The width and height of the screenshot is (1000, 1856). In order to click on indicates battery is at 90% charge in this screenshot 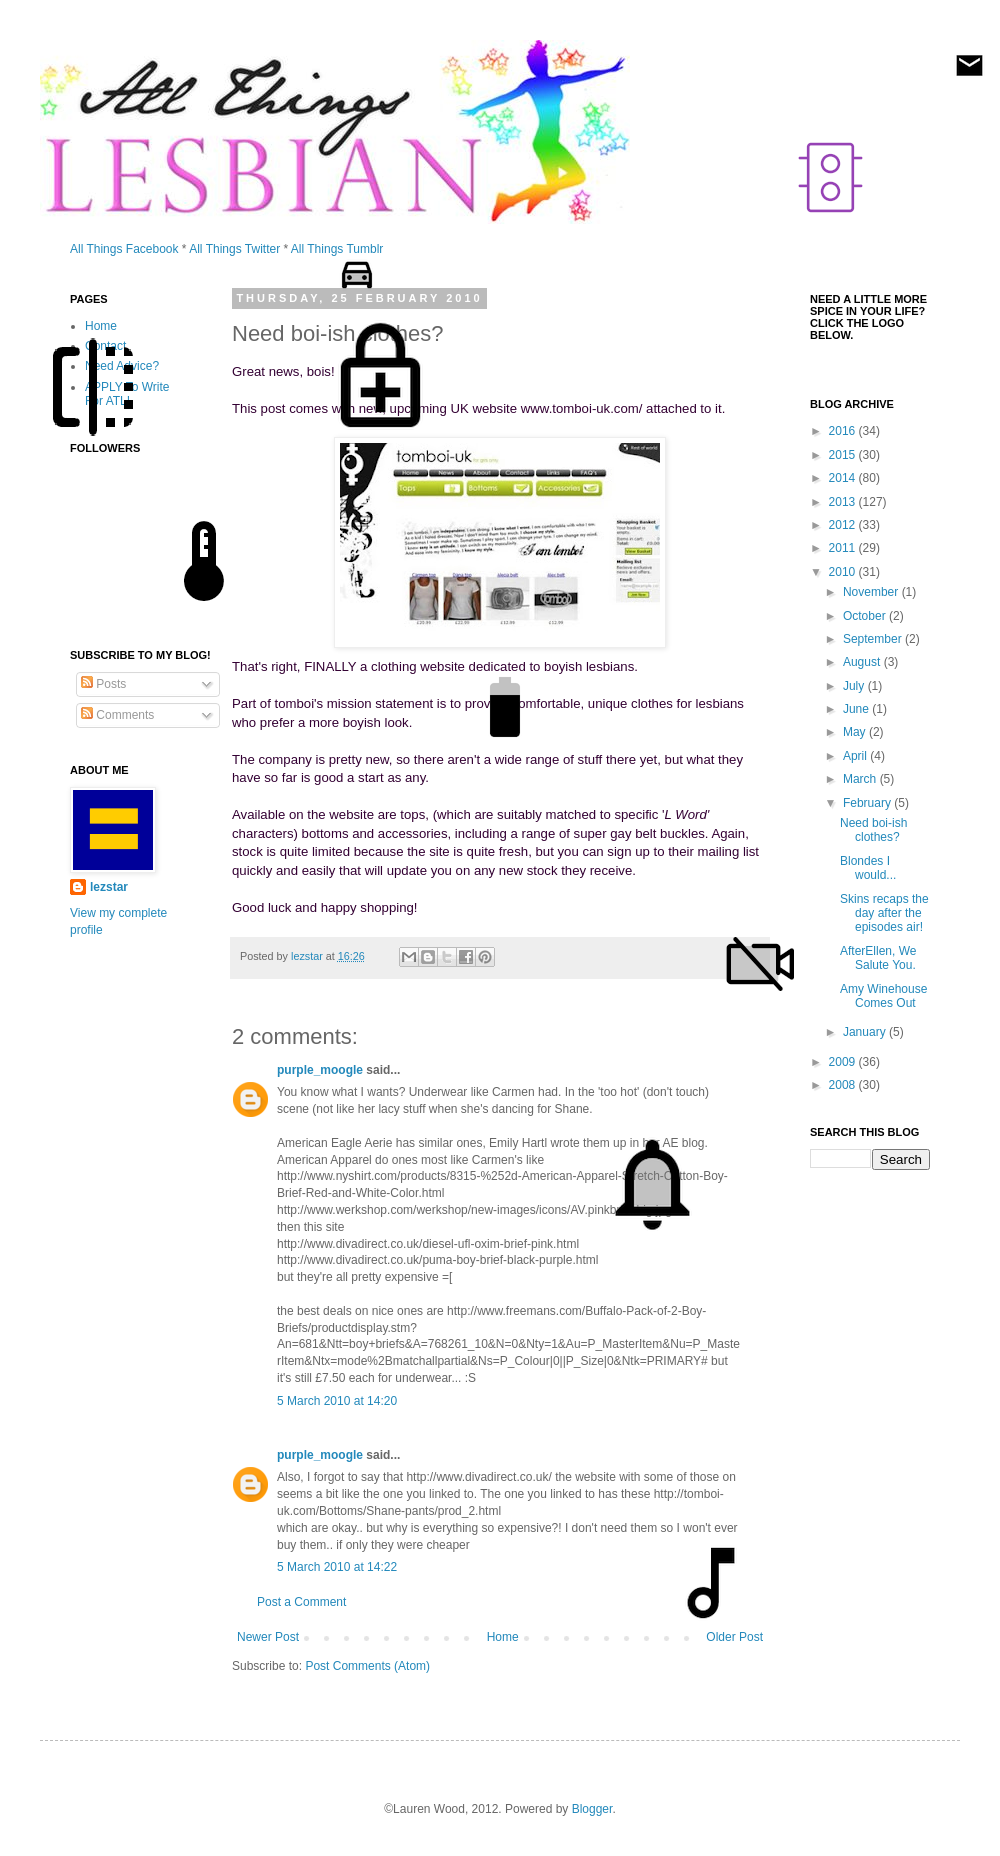, I will do `click(505, 707)`.